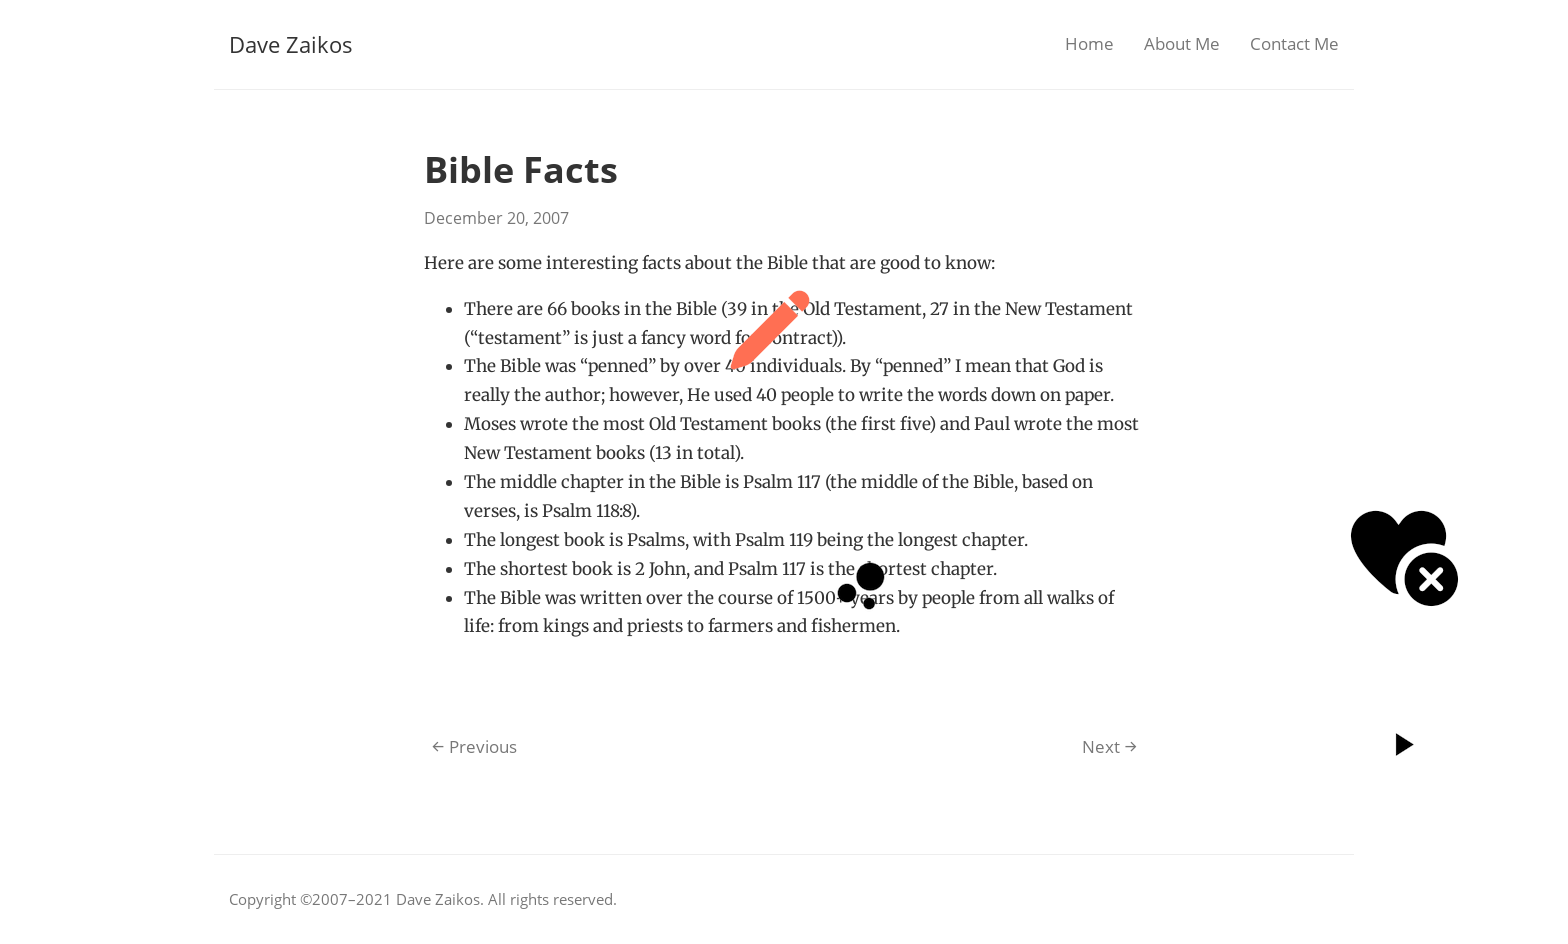 The width and height of the screenshot is (1568, 944). What do you see at coordinates (1402, 744) in the screenshot?
I see `start media playback` at bounding box center [1402, 744].